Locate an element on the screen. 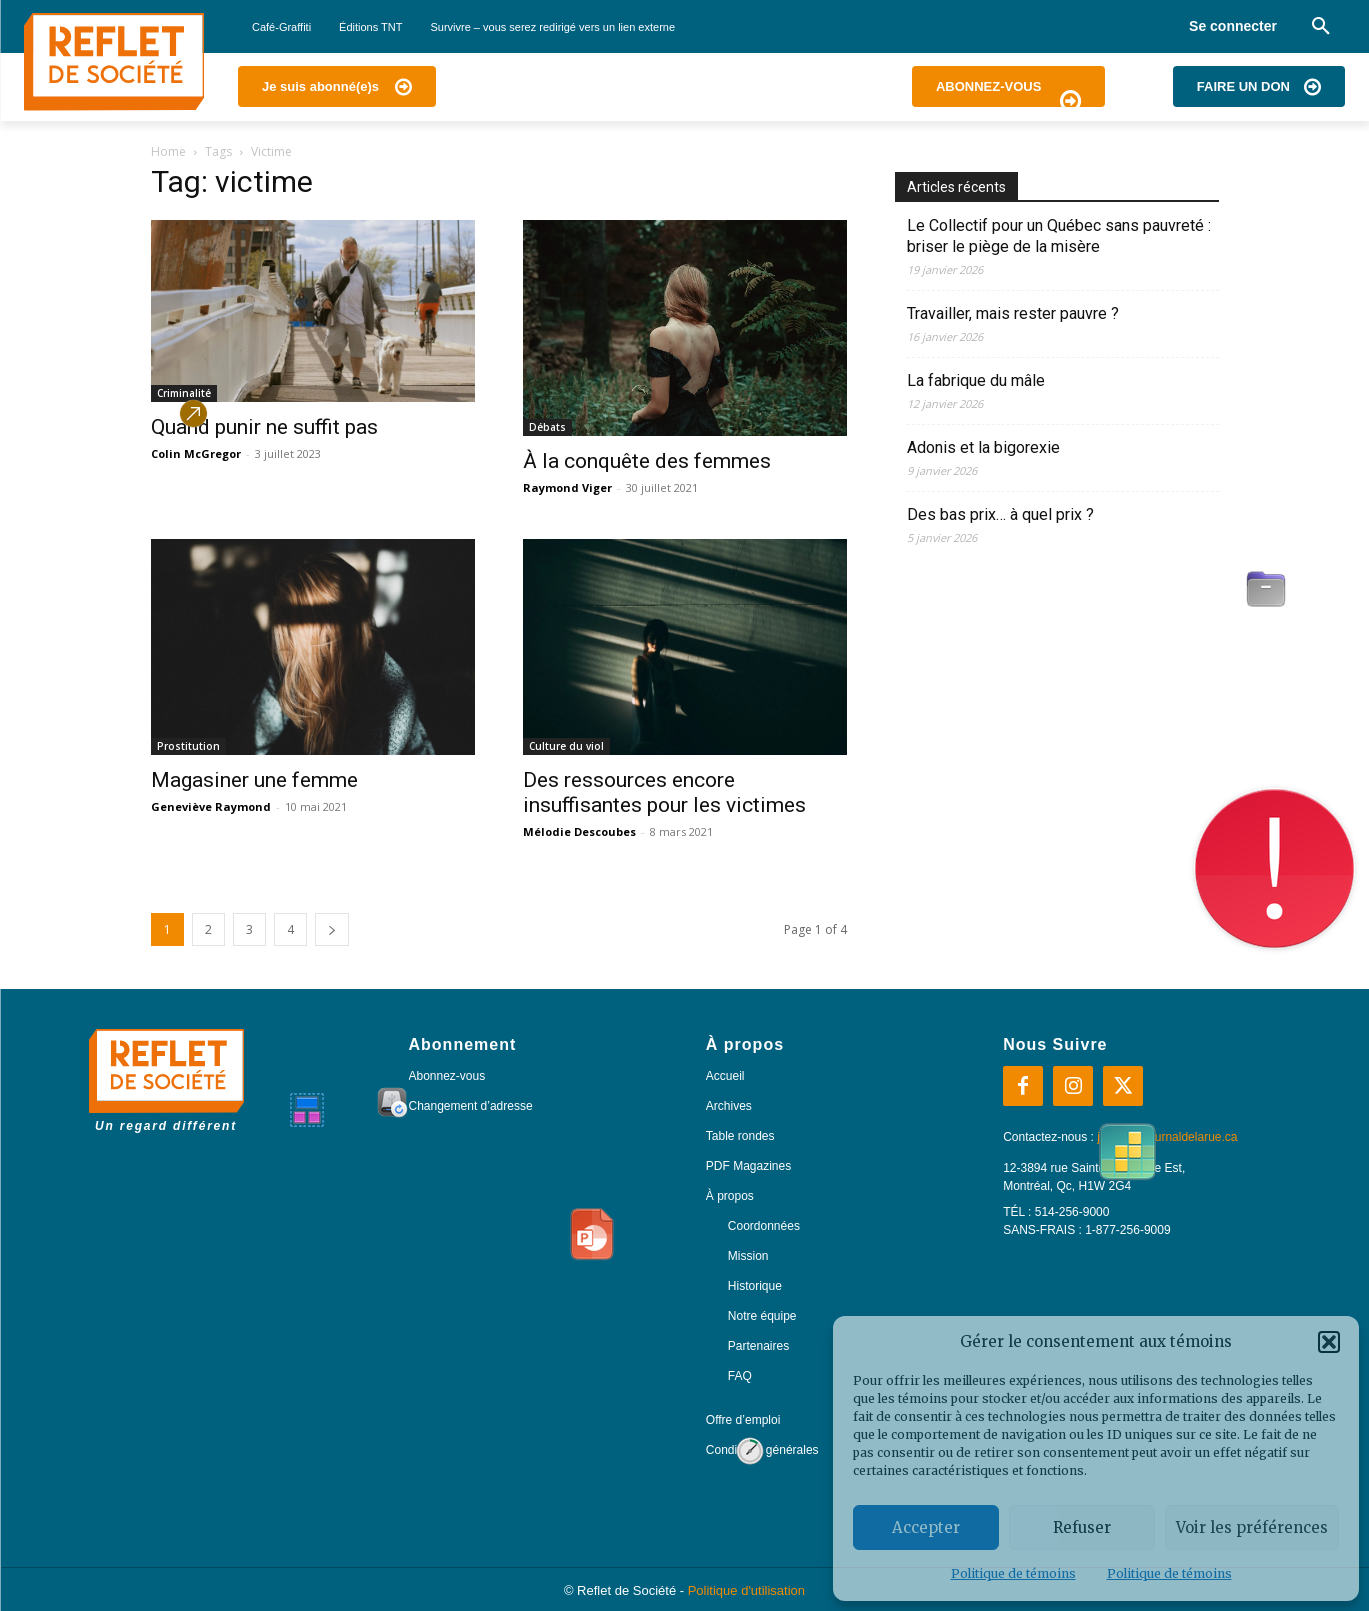 The image size is (1369, 1611). open sysprof system profiler is located at coordinates (750, 1451).